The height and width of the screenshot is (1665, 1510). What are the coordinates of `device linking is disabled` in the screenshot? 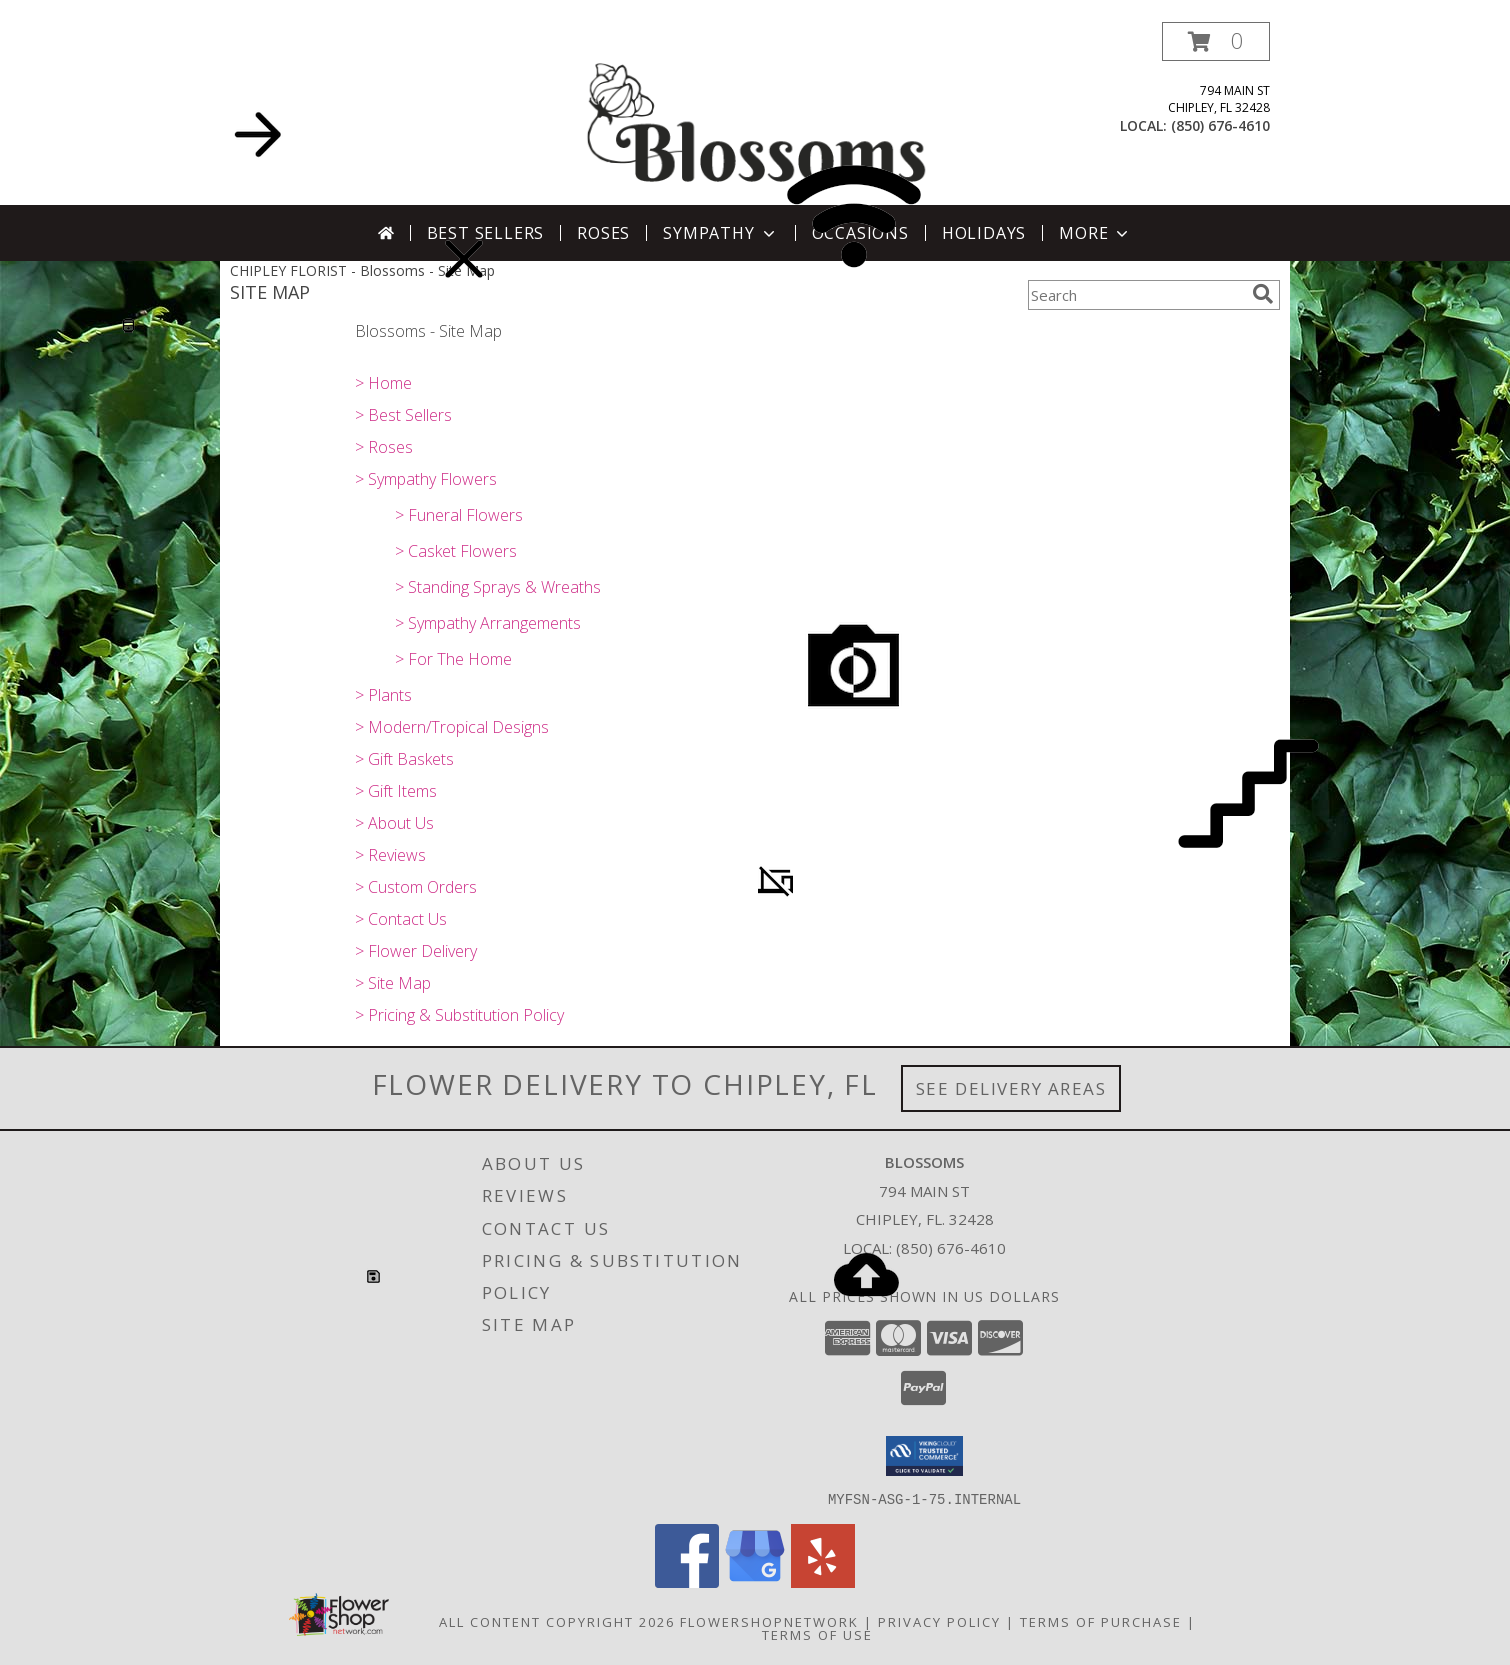 It's located at (775, 881).